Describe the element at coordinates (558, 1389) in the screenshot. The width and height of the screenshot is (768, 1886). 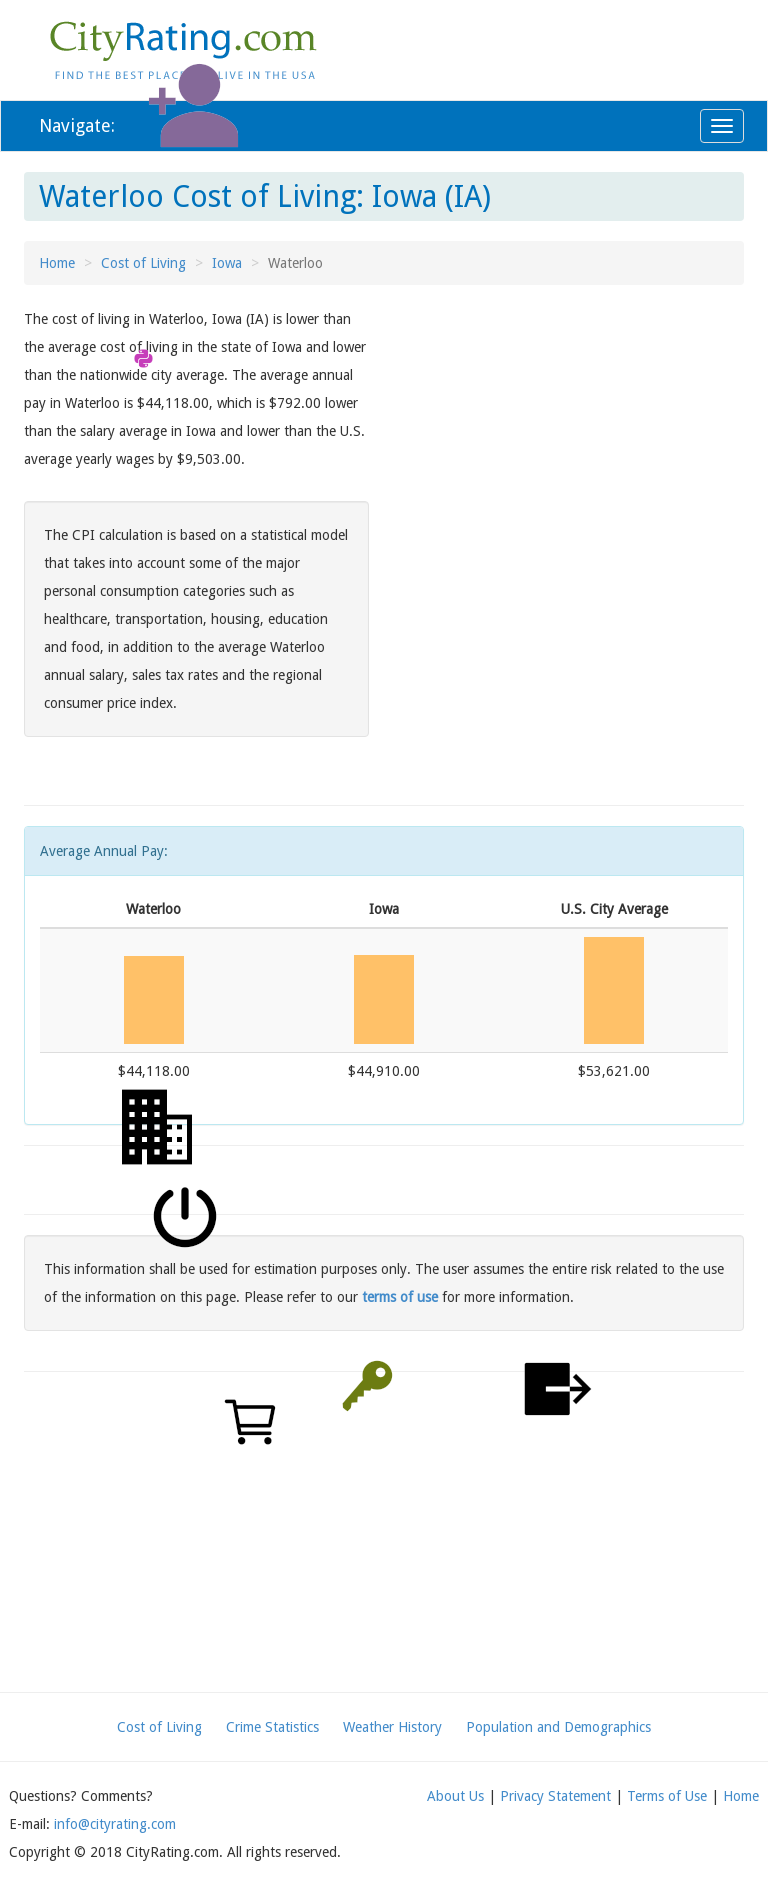
I see `log out of your account` at that location.